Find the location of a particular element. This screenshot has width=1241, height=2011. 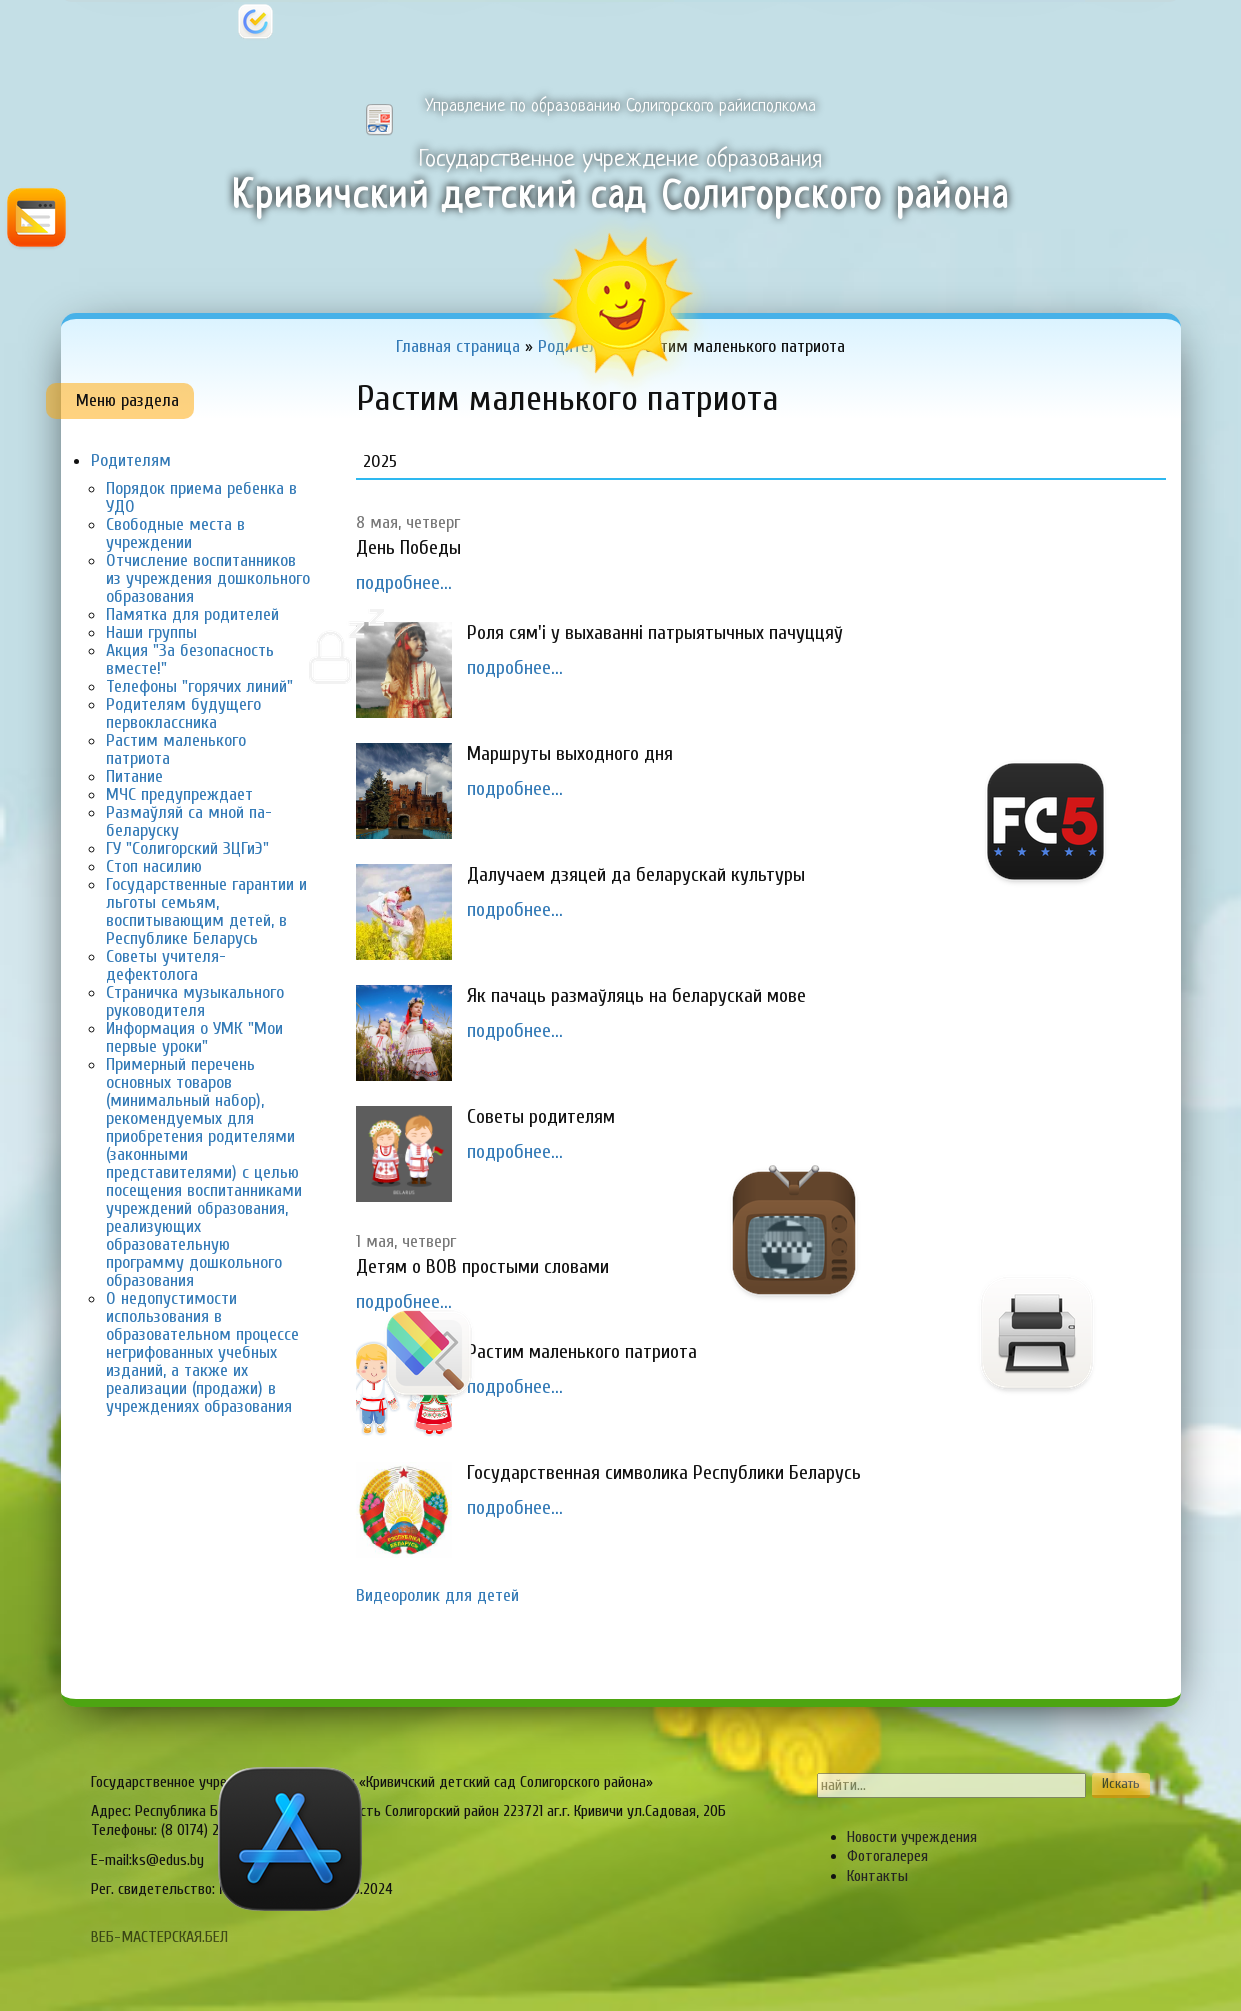

system sleep mode is enabled and unrestricted is located at coordinates (346, 646).